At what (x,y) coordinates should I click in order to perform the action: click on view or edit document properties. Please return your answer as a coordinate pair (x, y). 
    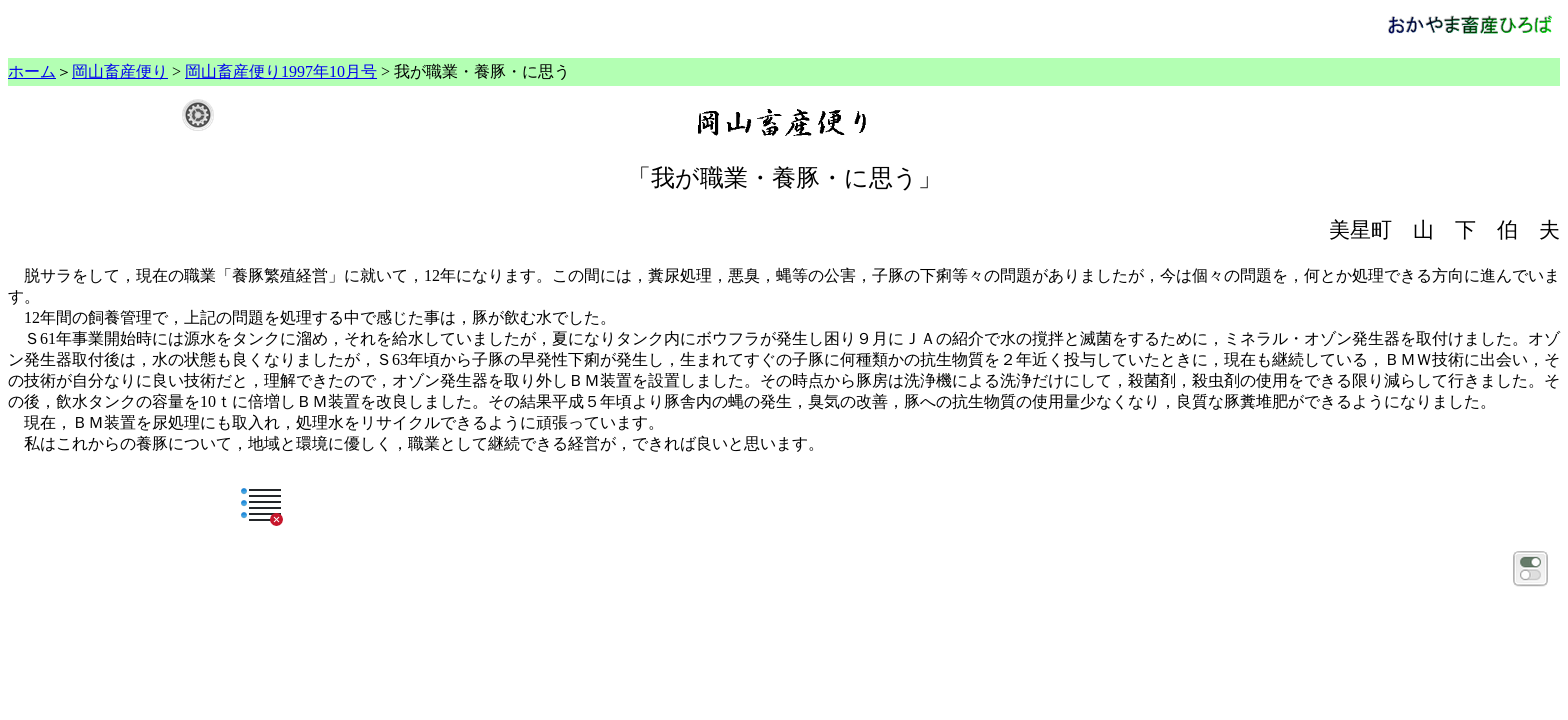
    Looking at the image, I should click on (198, 115).